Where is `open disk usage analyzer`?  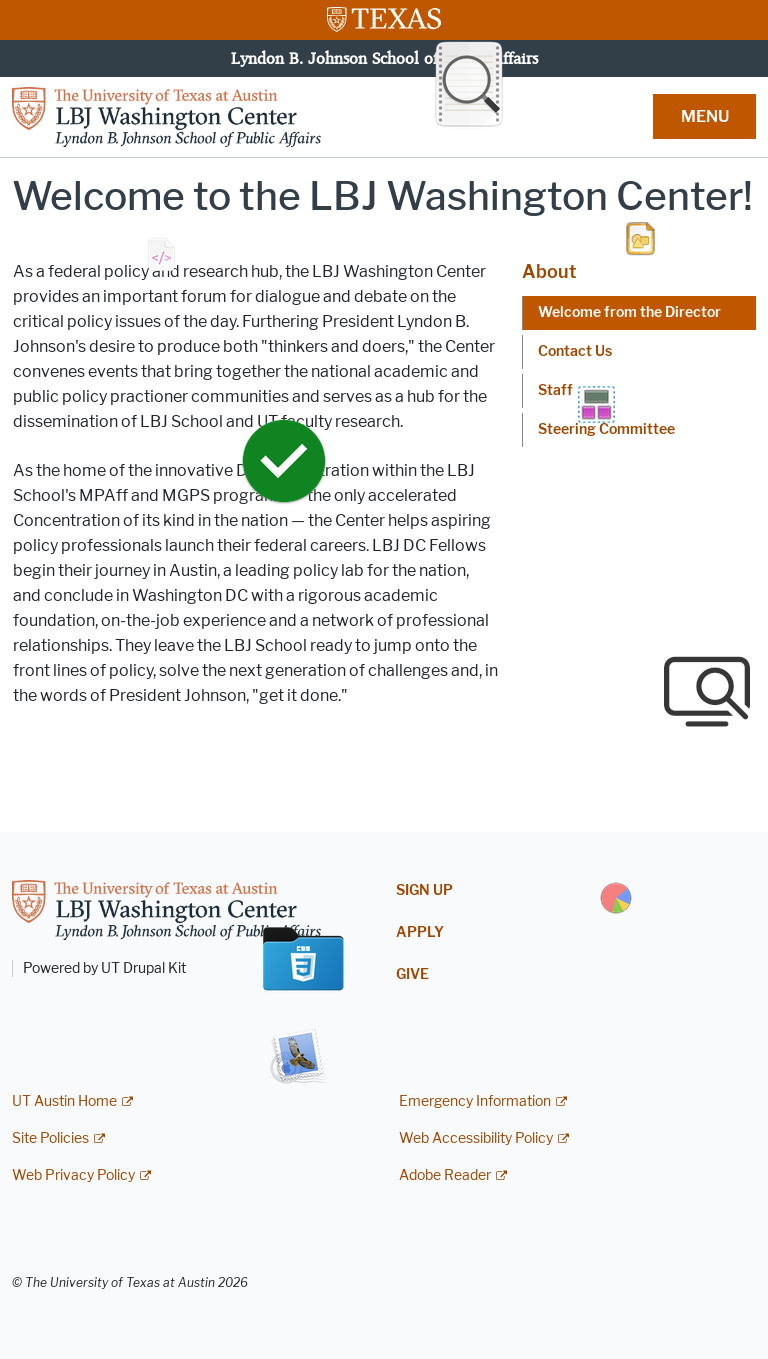
open disk usage analyzer is located at coordinates (616, 898).